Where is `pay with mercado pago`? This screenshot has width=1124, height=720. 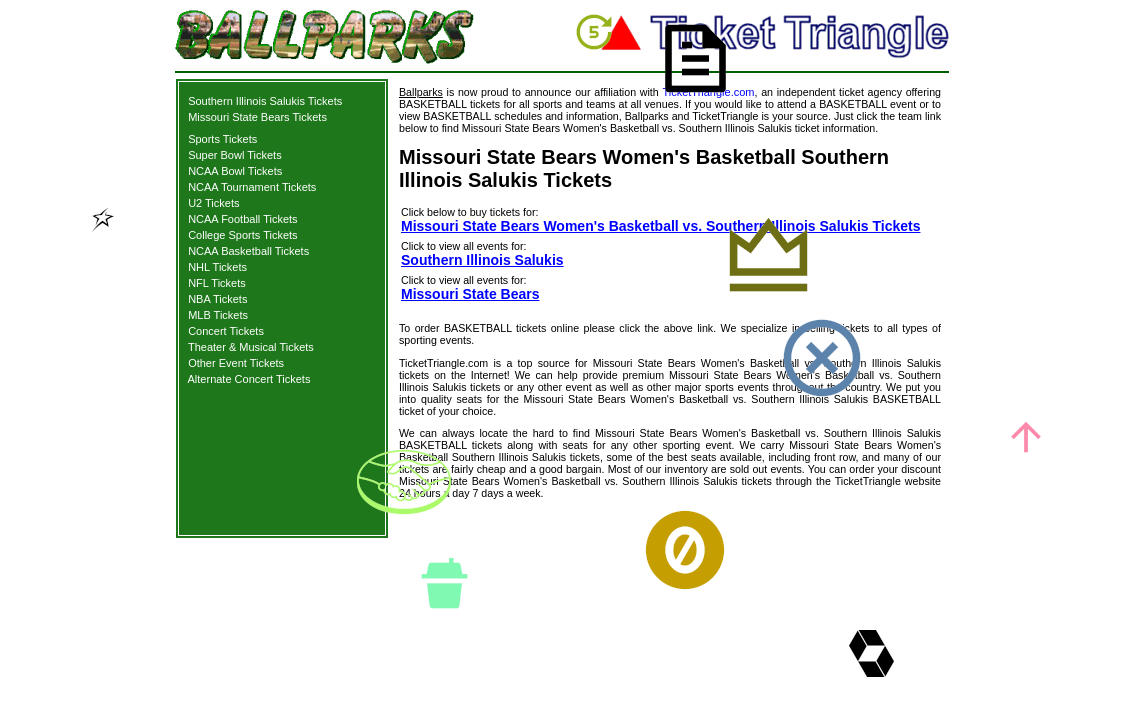
pay with mercado pago is located at coordinates (404, 482).